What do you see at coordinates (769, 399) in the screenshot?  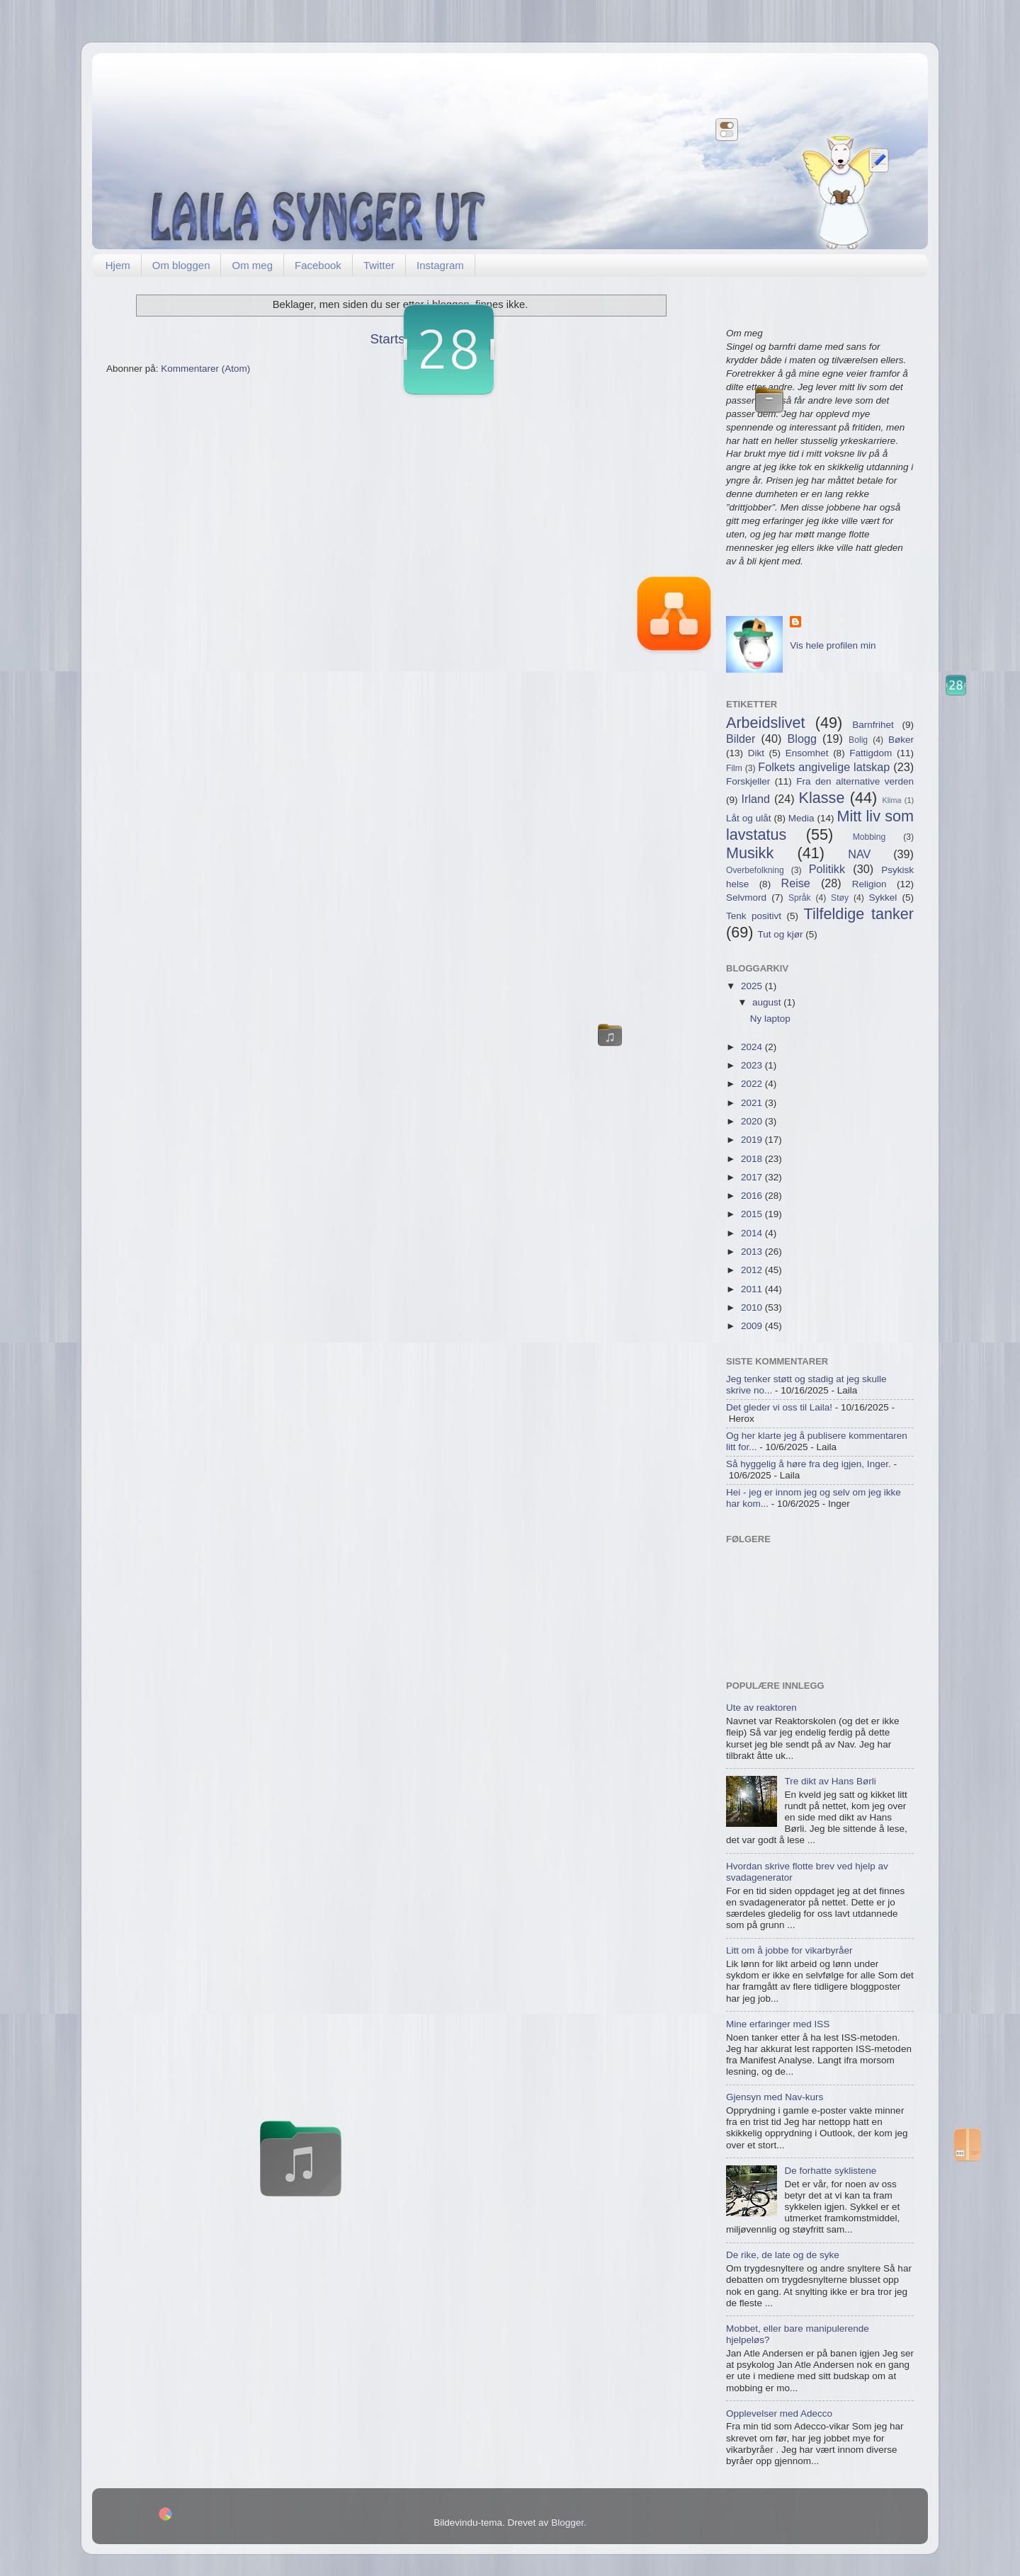 I see `open the file manager` at bounding box center [769, 399].